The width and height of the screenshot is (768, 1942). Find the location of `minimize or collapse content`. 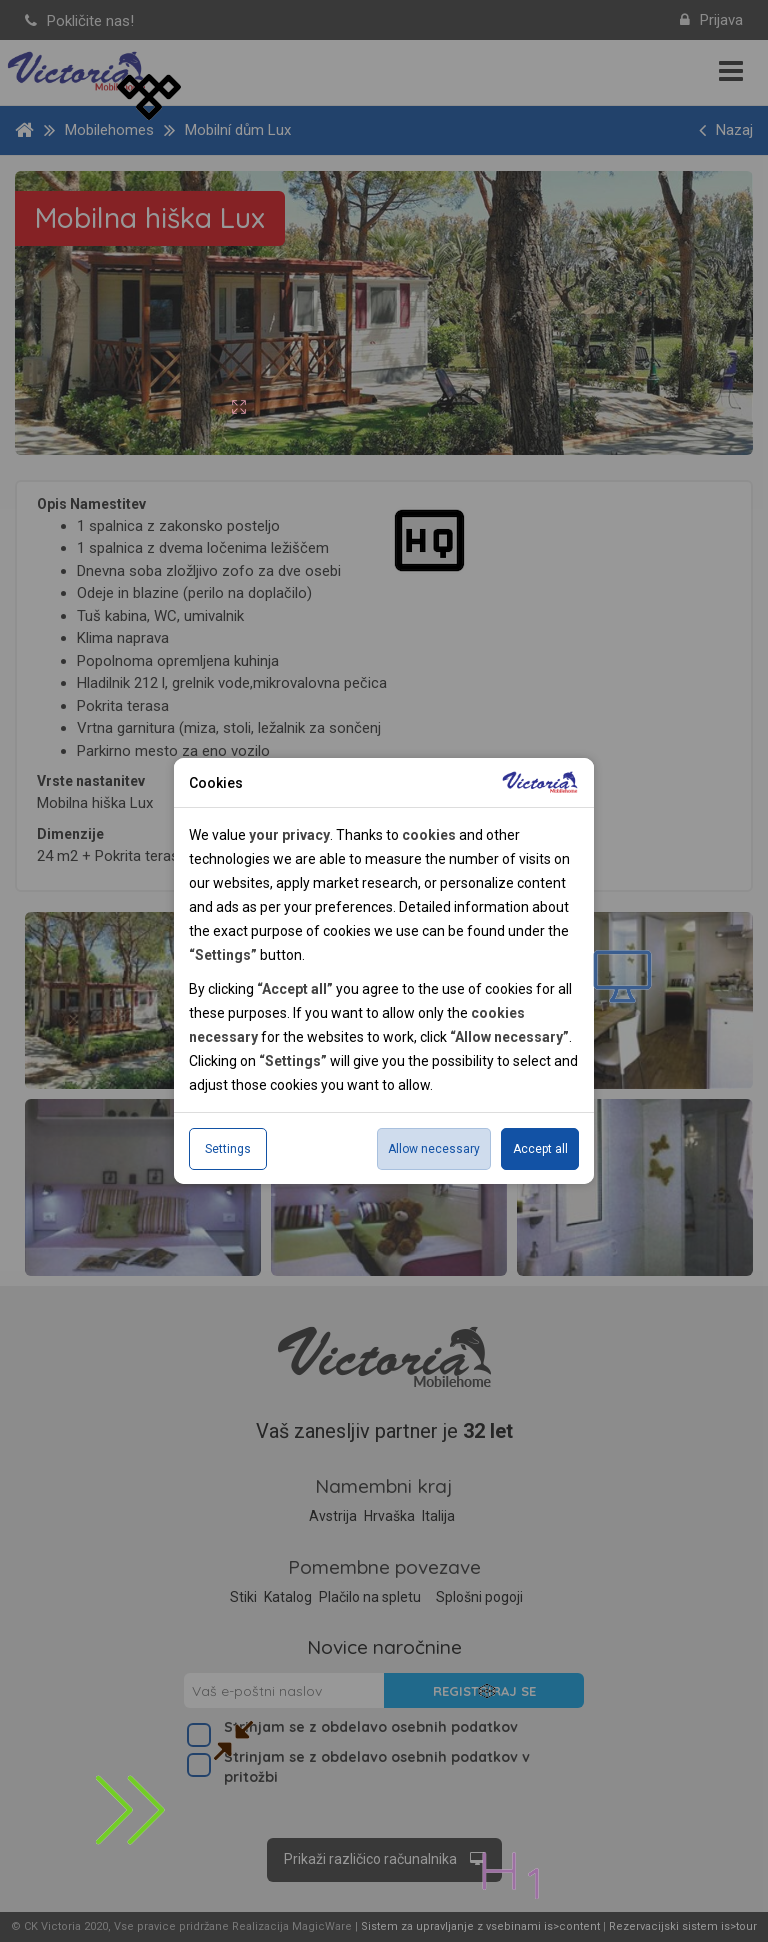

minimize or collapse content is located at coordinates (233, 1740).